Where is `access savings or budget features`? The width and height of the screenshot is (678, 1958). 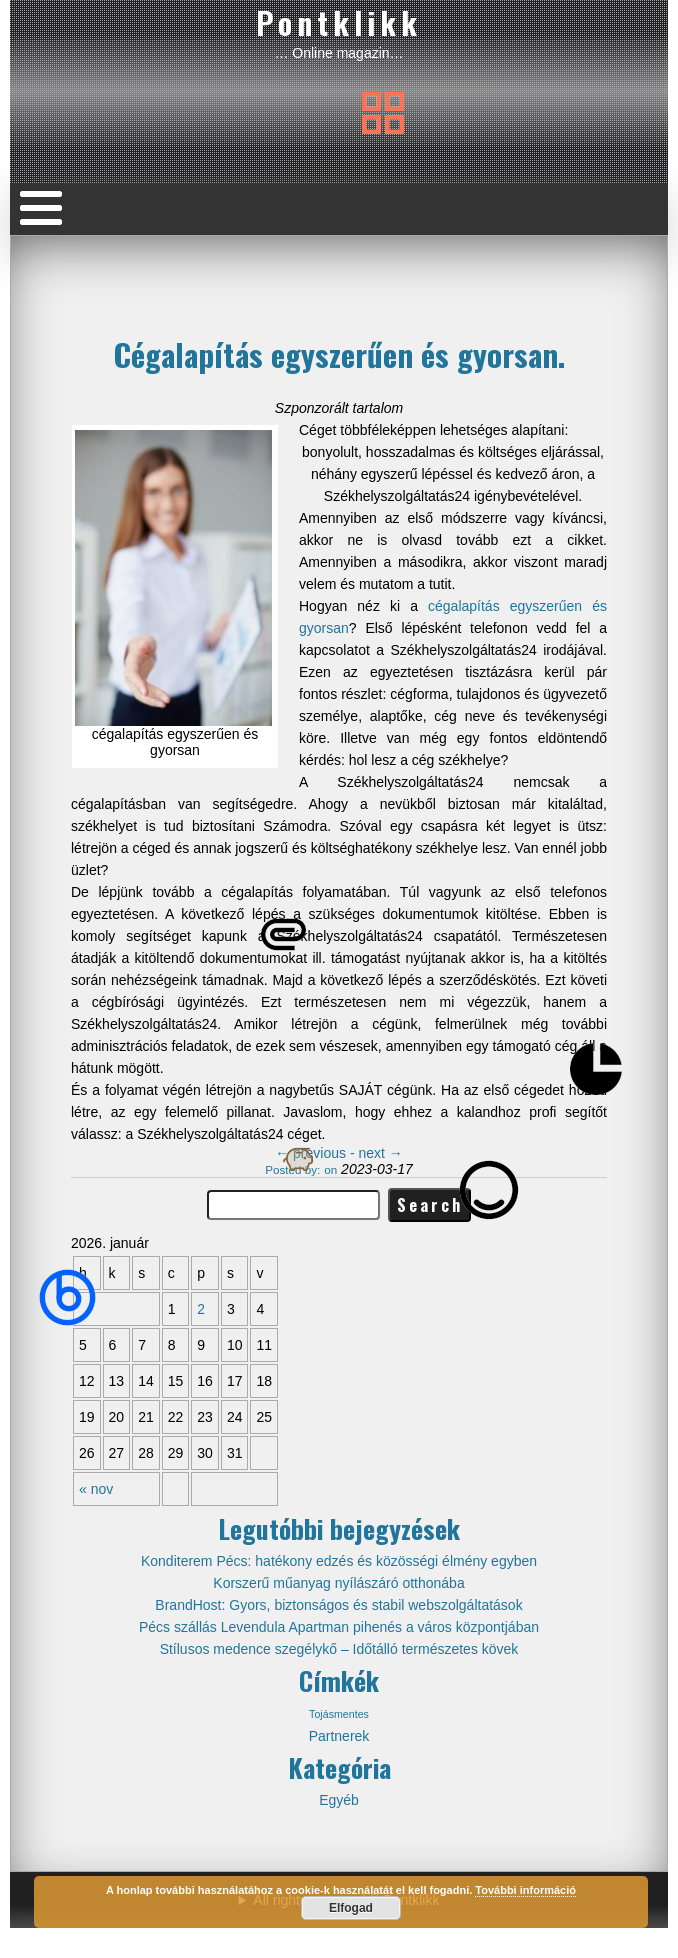 access savings or budget features is located at coordinates (298, 1159).